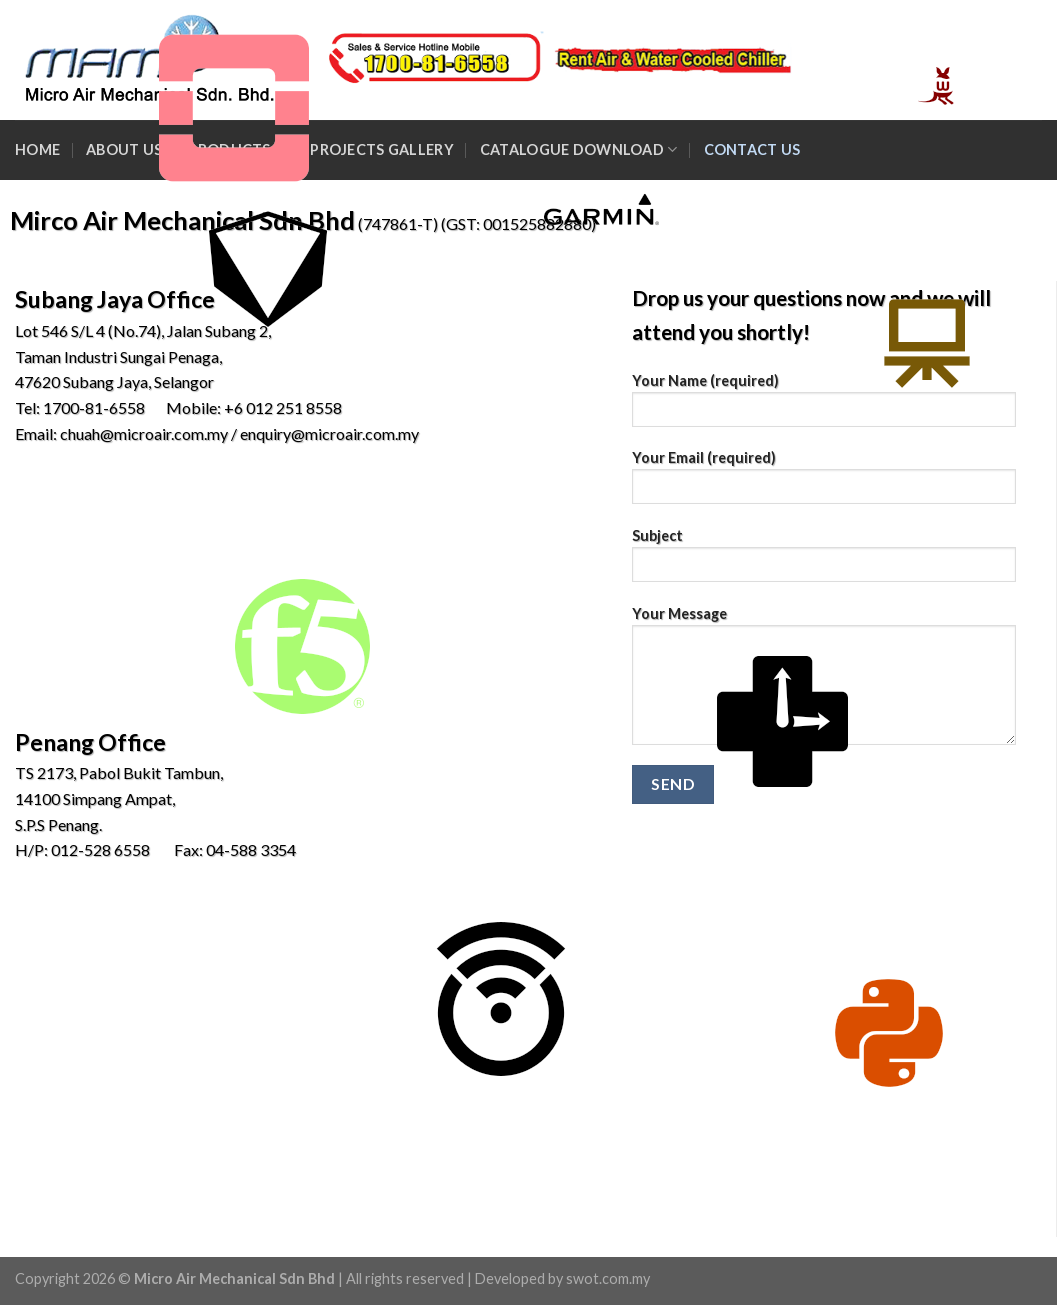  I want to click on create a new artboard, so click(927, 342).